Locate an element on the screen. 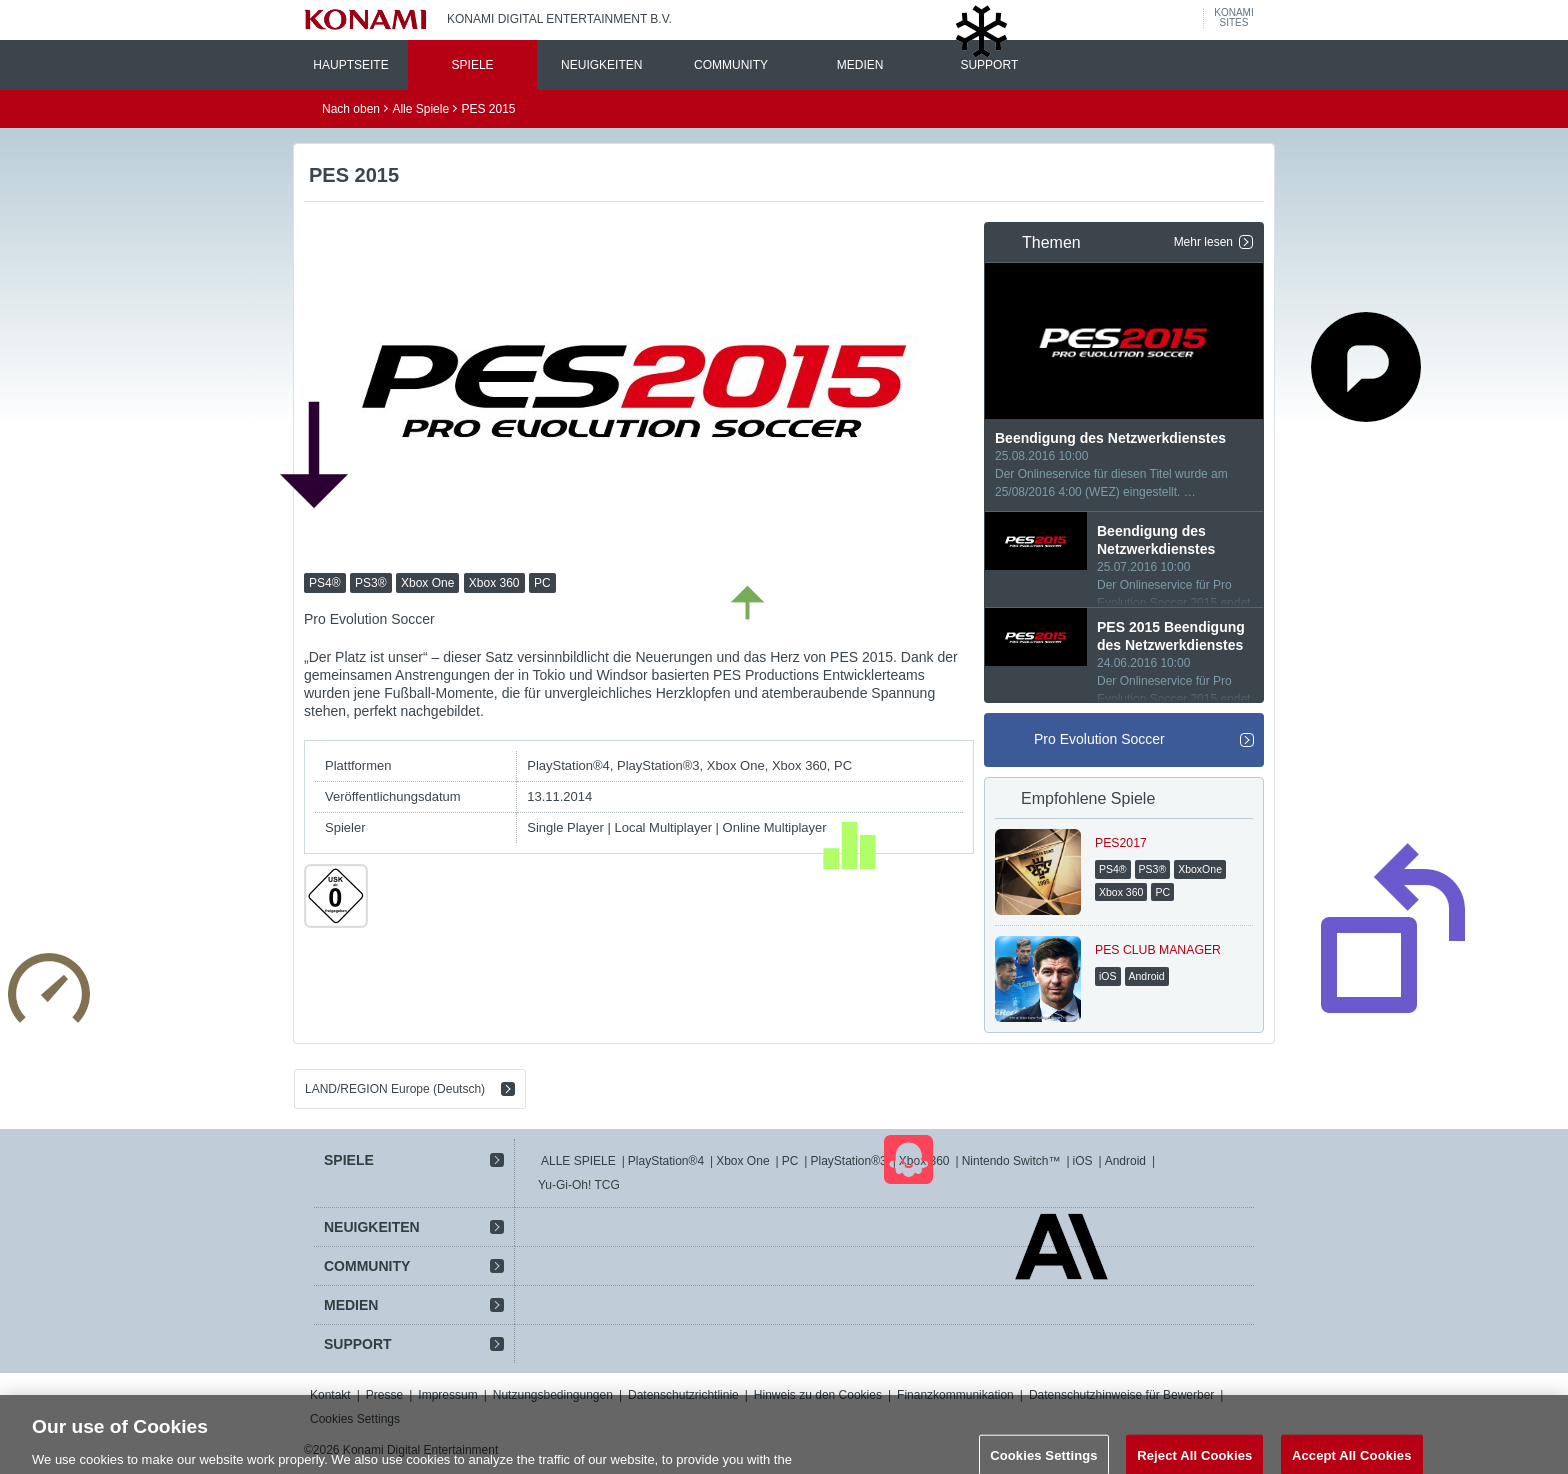 The width and height of the screenshot is (1568, 1474). rotate object counterclockwise is located at coordinates (1393, 933).